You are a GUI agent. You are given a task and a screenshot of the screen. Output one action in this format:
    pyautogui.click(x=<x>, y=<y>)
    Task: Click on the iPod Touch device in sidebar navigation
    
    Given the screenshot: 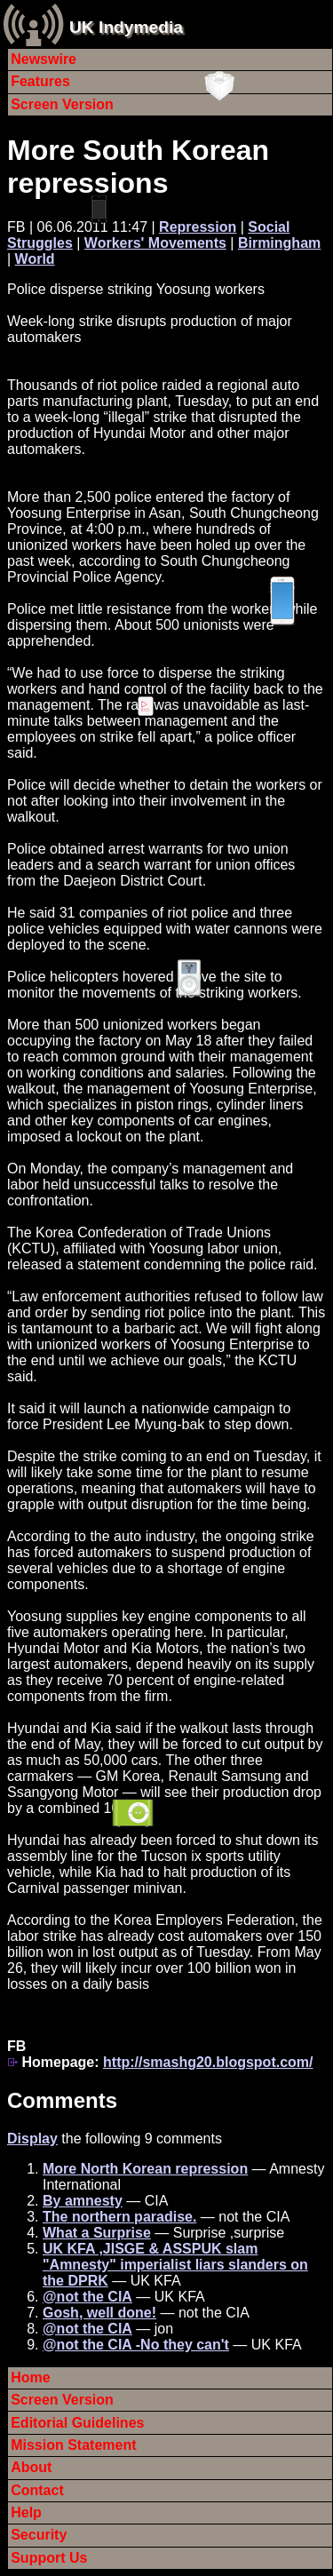 What is the action you would take?
    pyautogui.click(x=99, y=209)
    